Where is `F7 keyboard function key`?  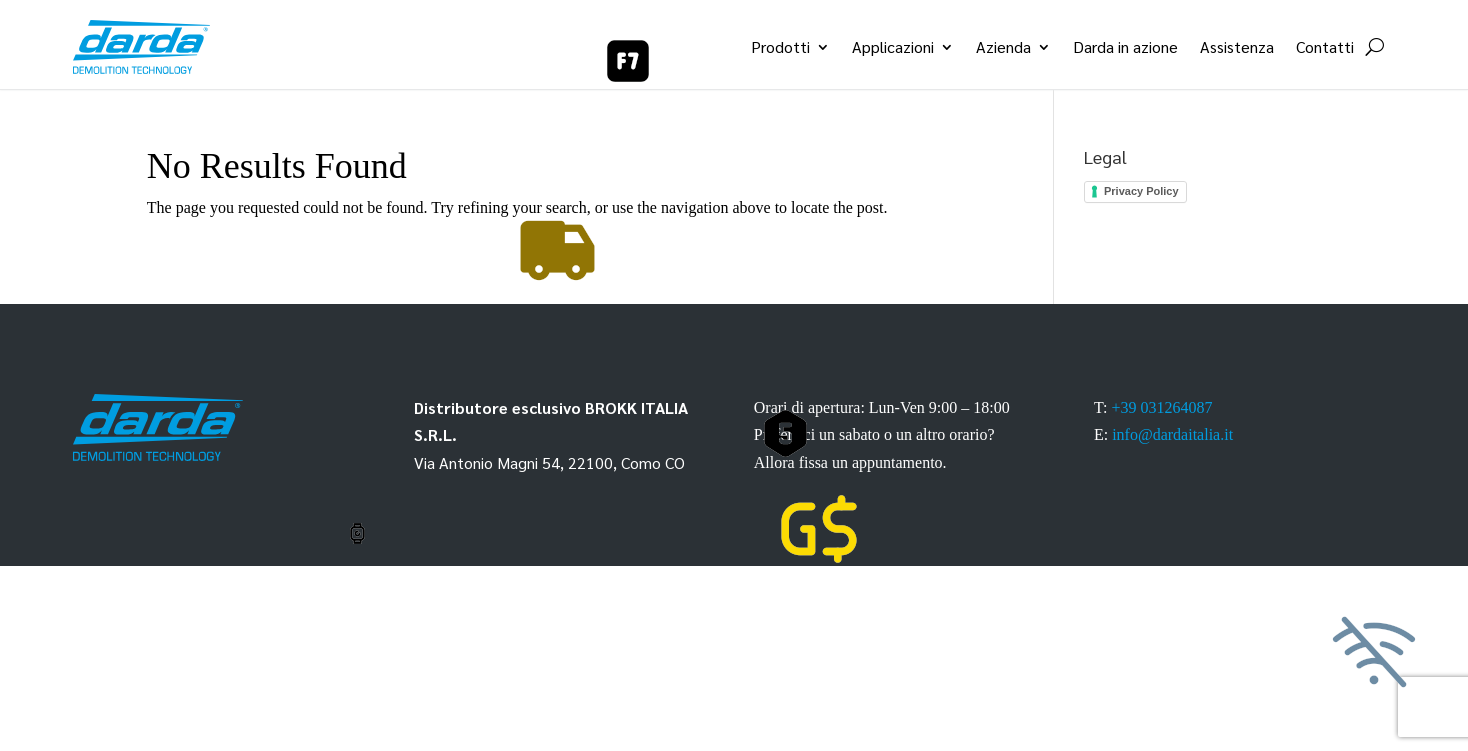
F7 keyboard function key is located at coordinates (628, 61).